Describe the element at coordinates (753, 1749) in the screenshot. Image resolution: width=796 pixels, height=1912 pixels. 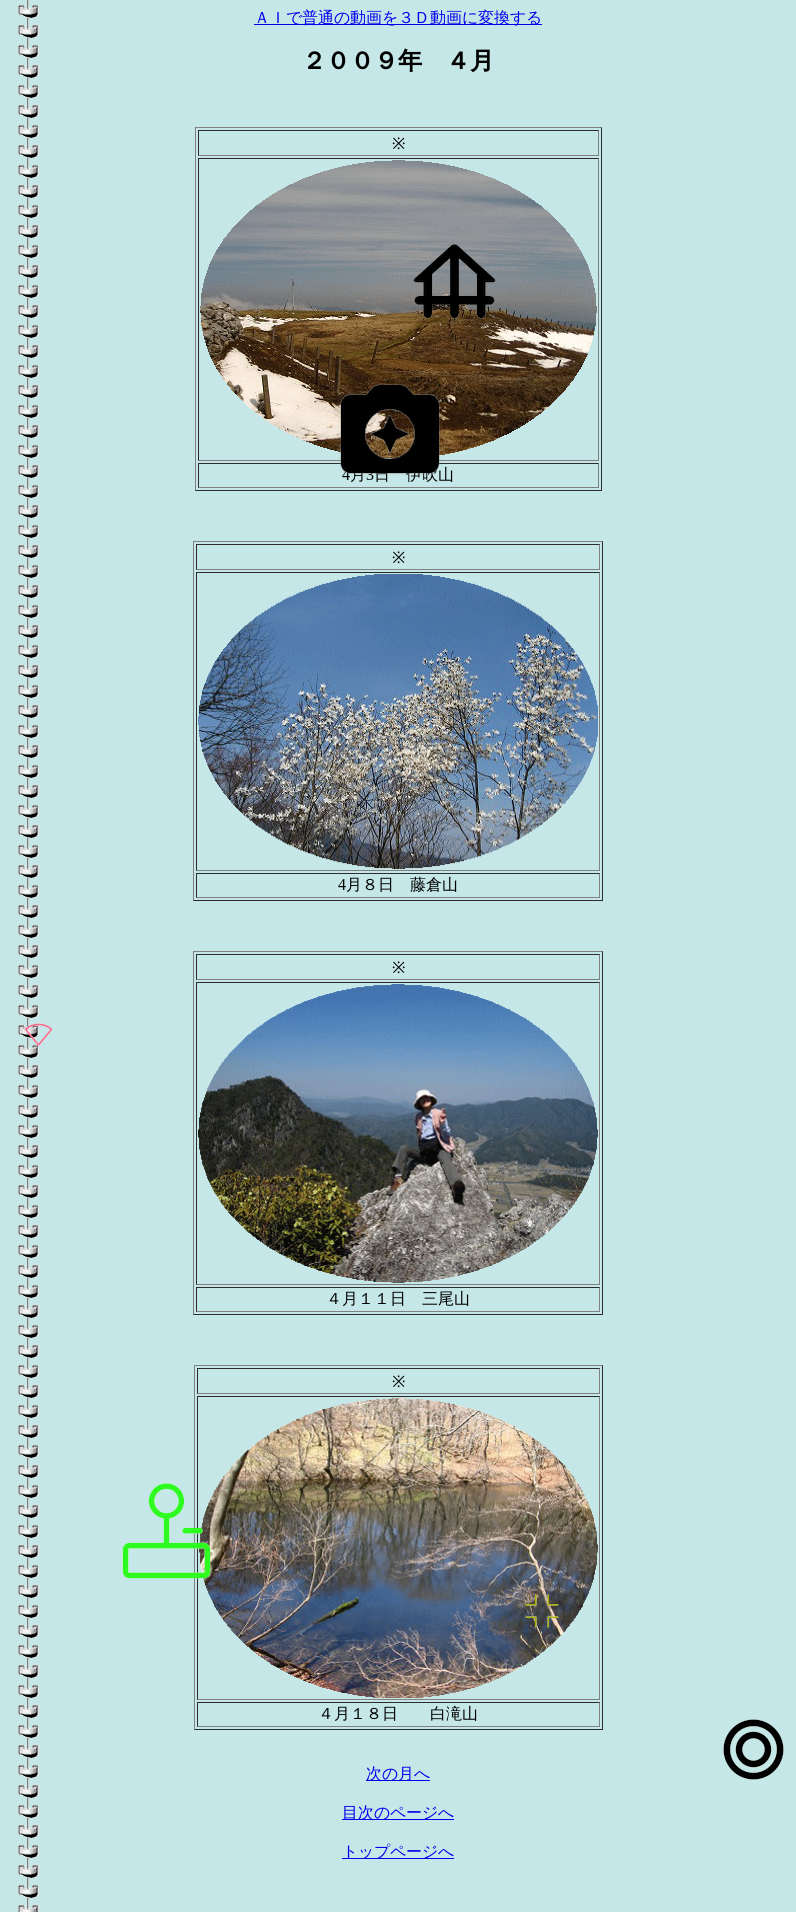
I see `start recording audio or video` at that location.